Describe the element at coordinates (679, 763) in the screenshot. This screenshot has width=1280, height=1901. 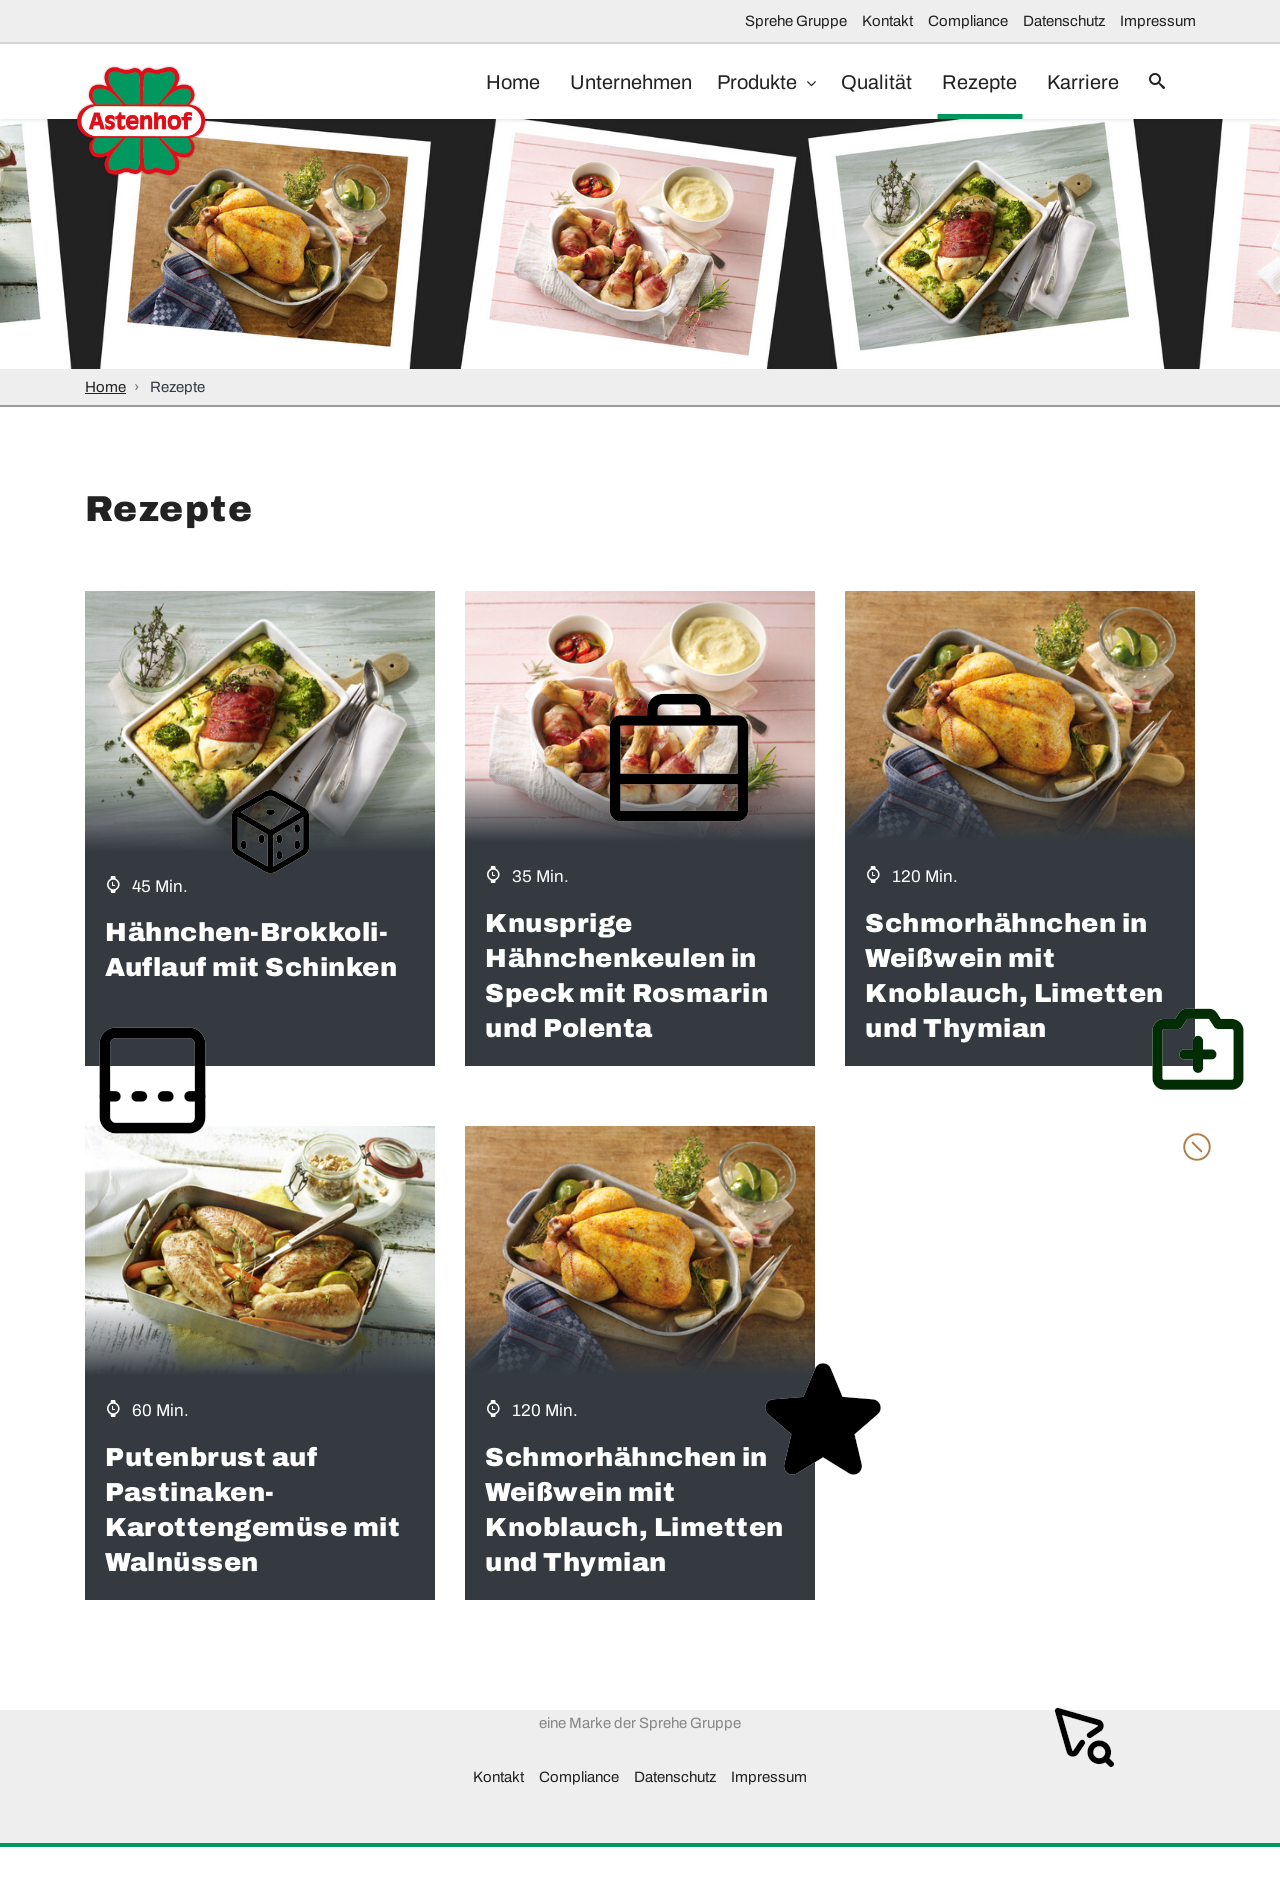
I see `access travel or trip settings` at that location.